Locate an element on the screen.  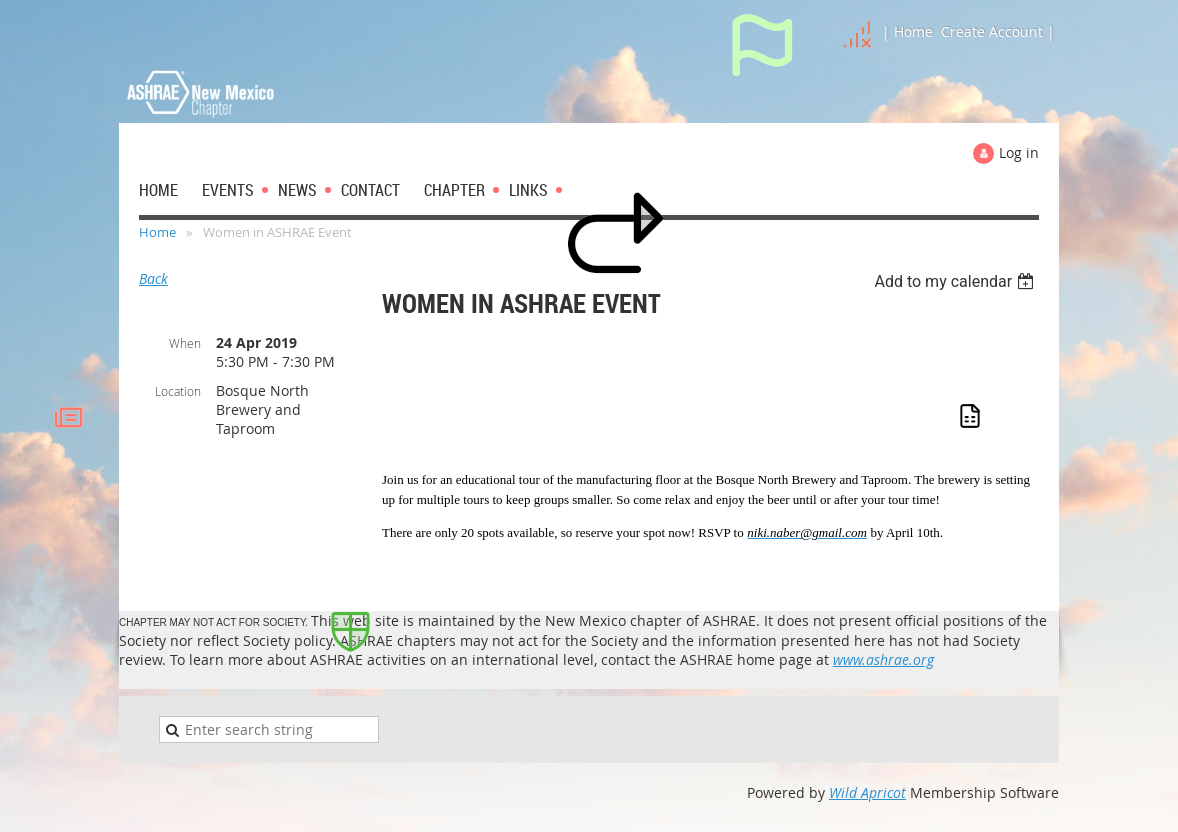
flag or mark an item for follow-up is located at coordinates (760, 44).